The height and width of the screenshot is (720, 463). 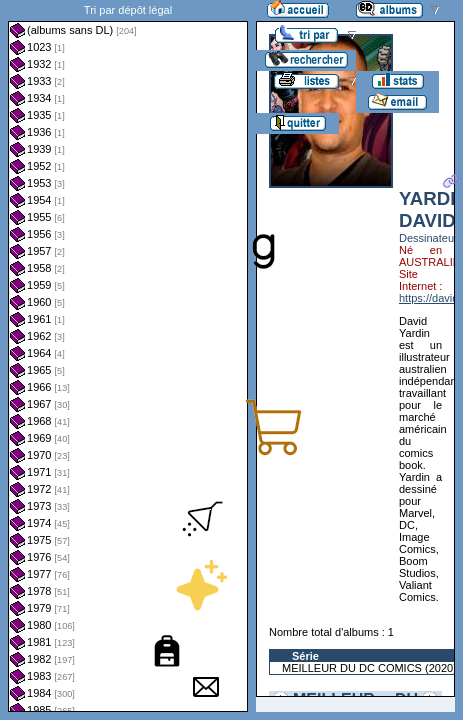 I want to click on indicates AI-generated or enhanced content, so click(x=201, y=586).